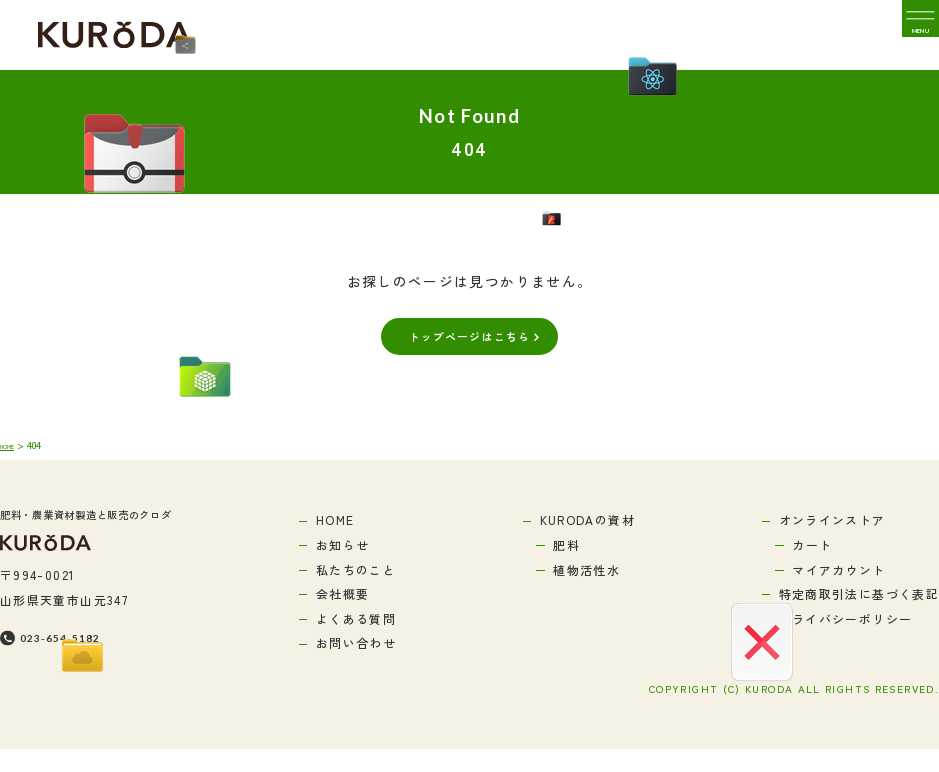 The width and height of the screenshot is (939, 772). Describe the element at coordinates (762, 642) in the screenshot. I see `indicates a broken or invalid symbolic link` at that location.